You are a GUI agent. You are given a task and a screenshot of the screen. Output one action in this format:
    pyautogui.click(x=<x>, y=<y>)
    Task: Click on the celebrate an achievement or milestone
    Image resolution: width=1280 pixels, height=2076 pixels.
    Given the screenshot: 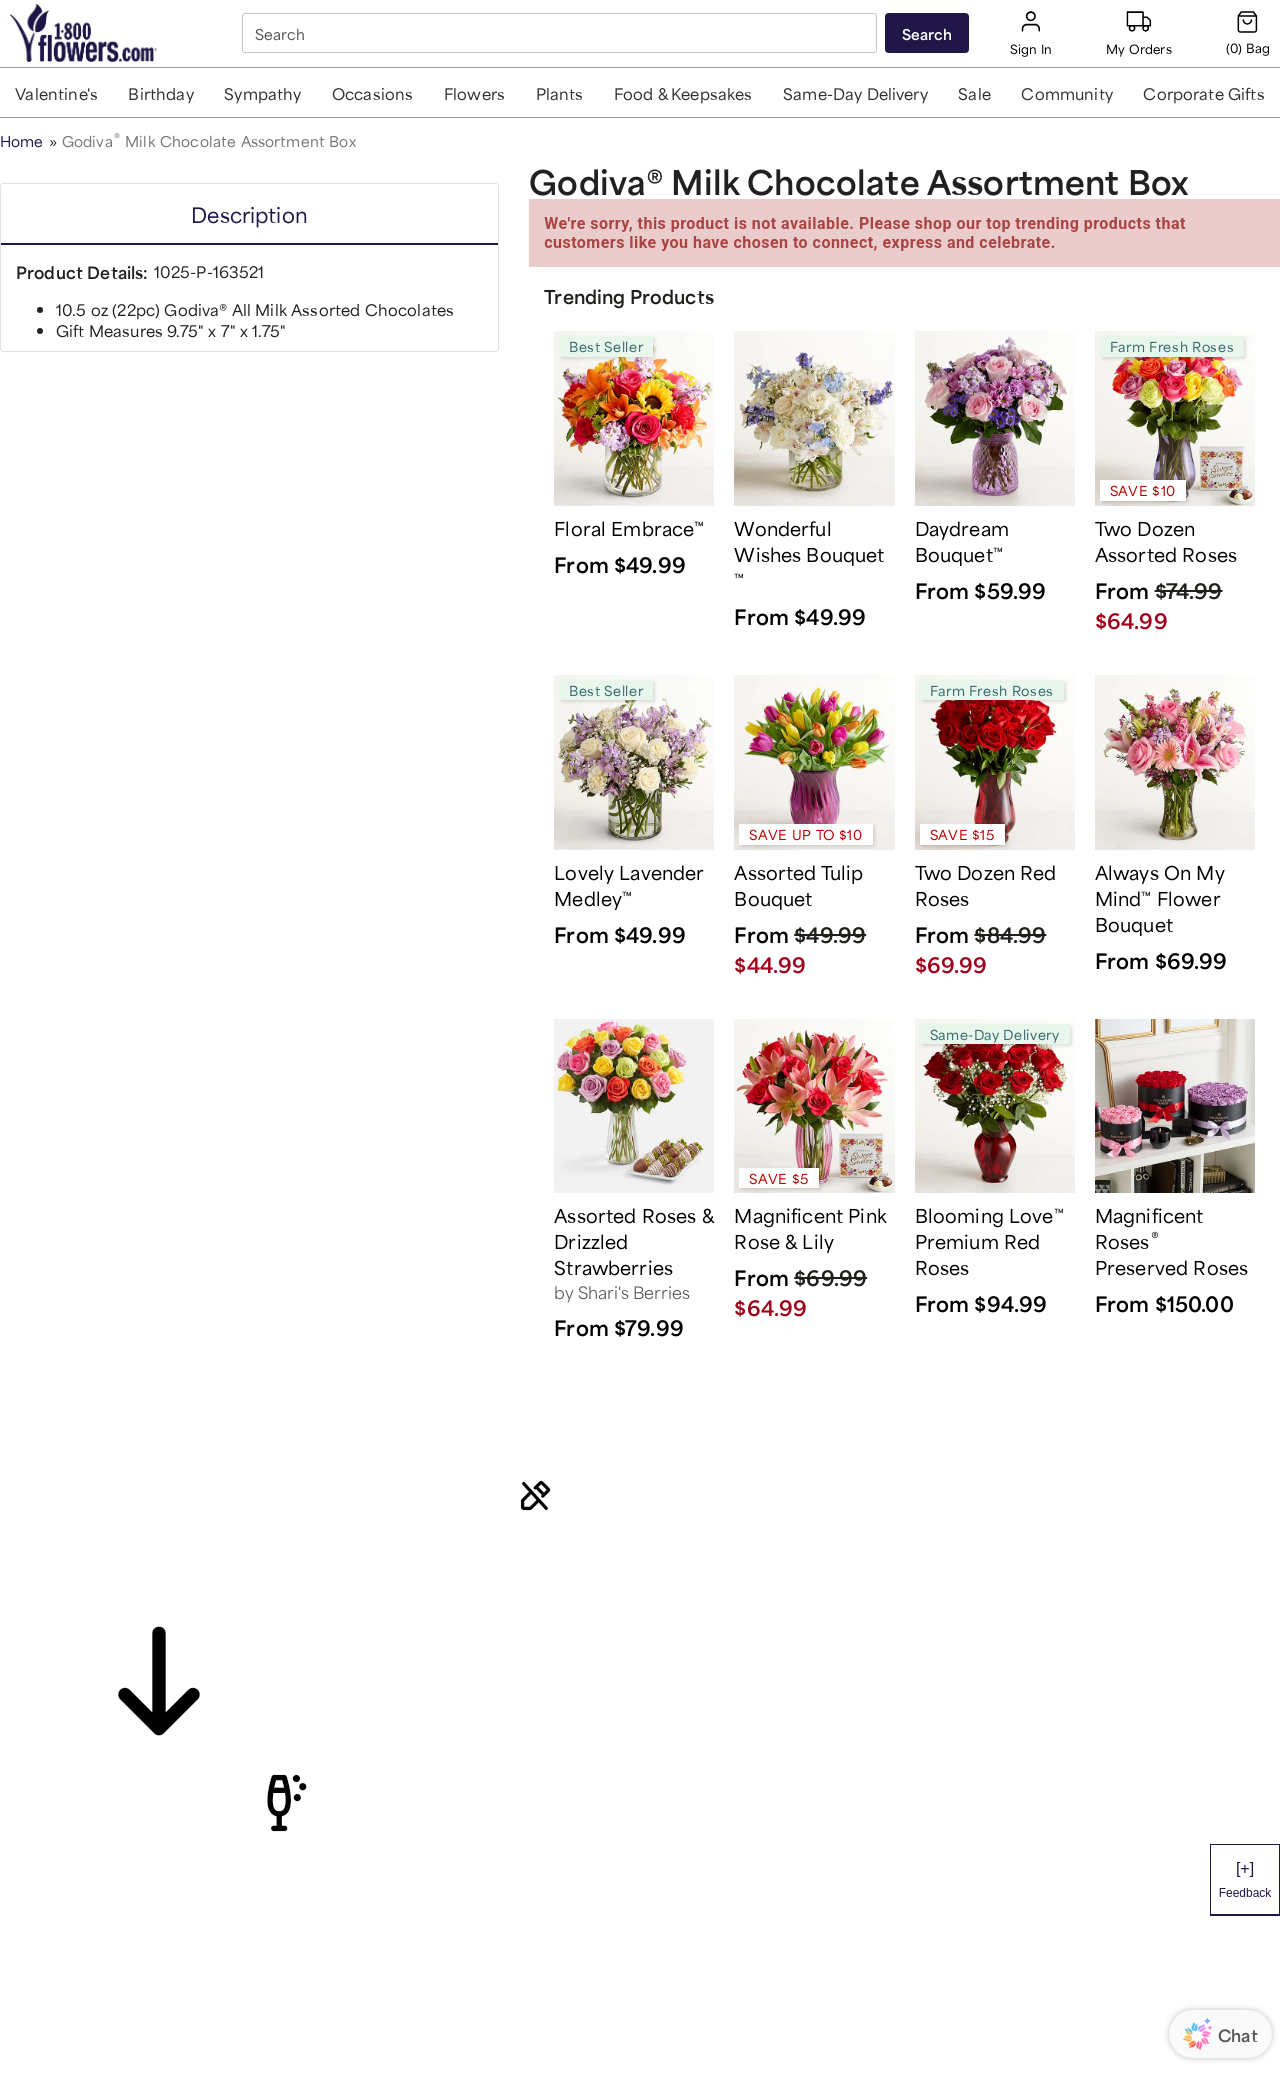 What is the action you would take?
    pyautogui.click(x=281, y=1803)
    